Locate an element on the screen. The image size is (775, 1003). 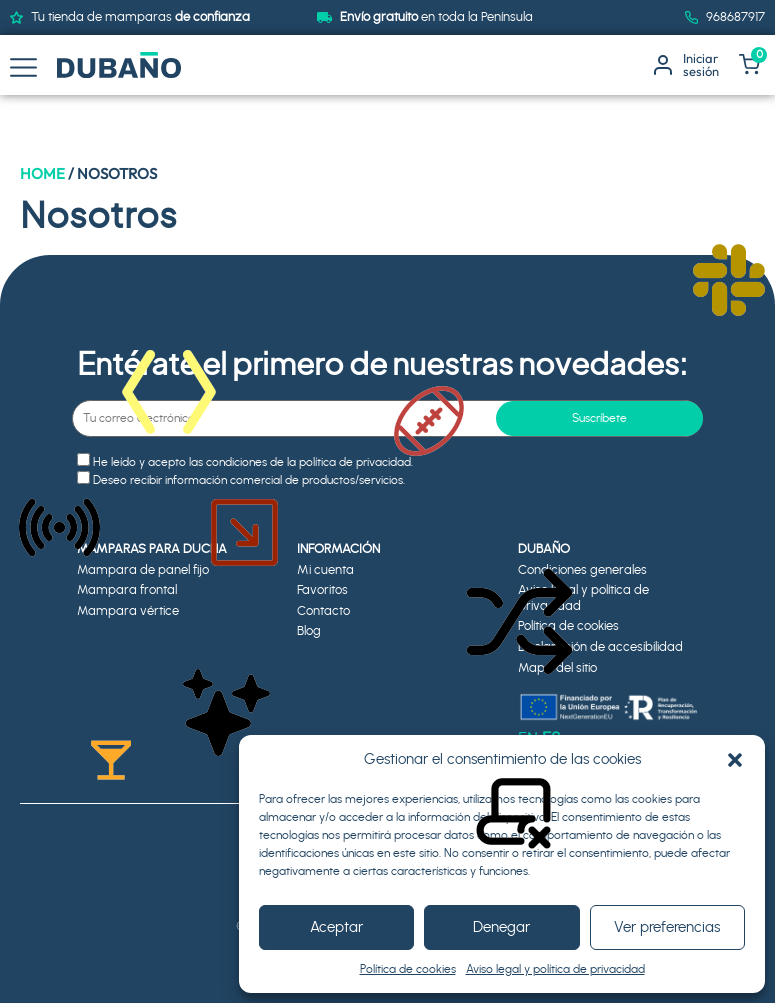
browse wine or cocktail menu is located at coordinates (111, 760).